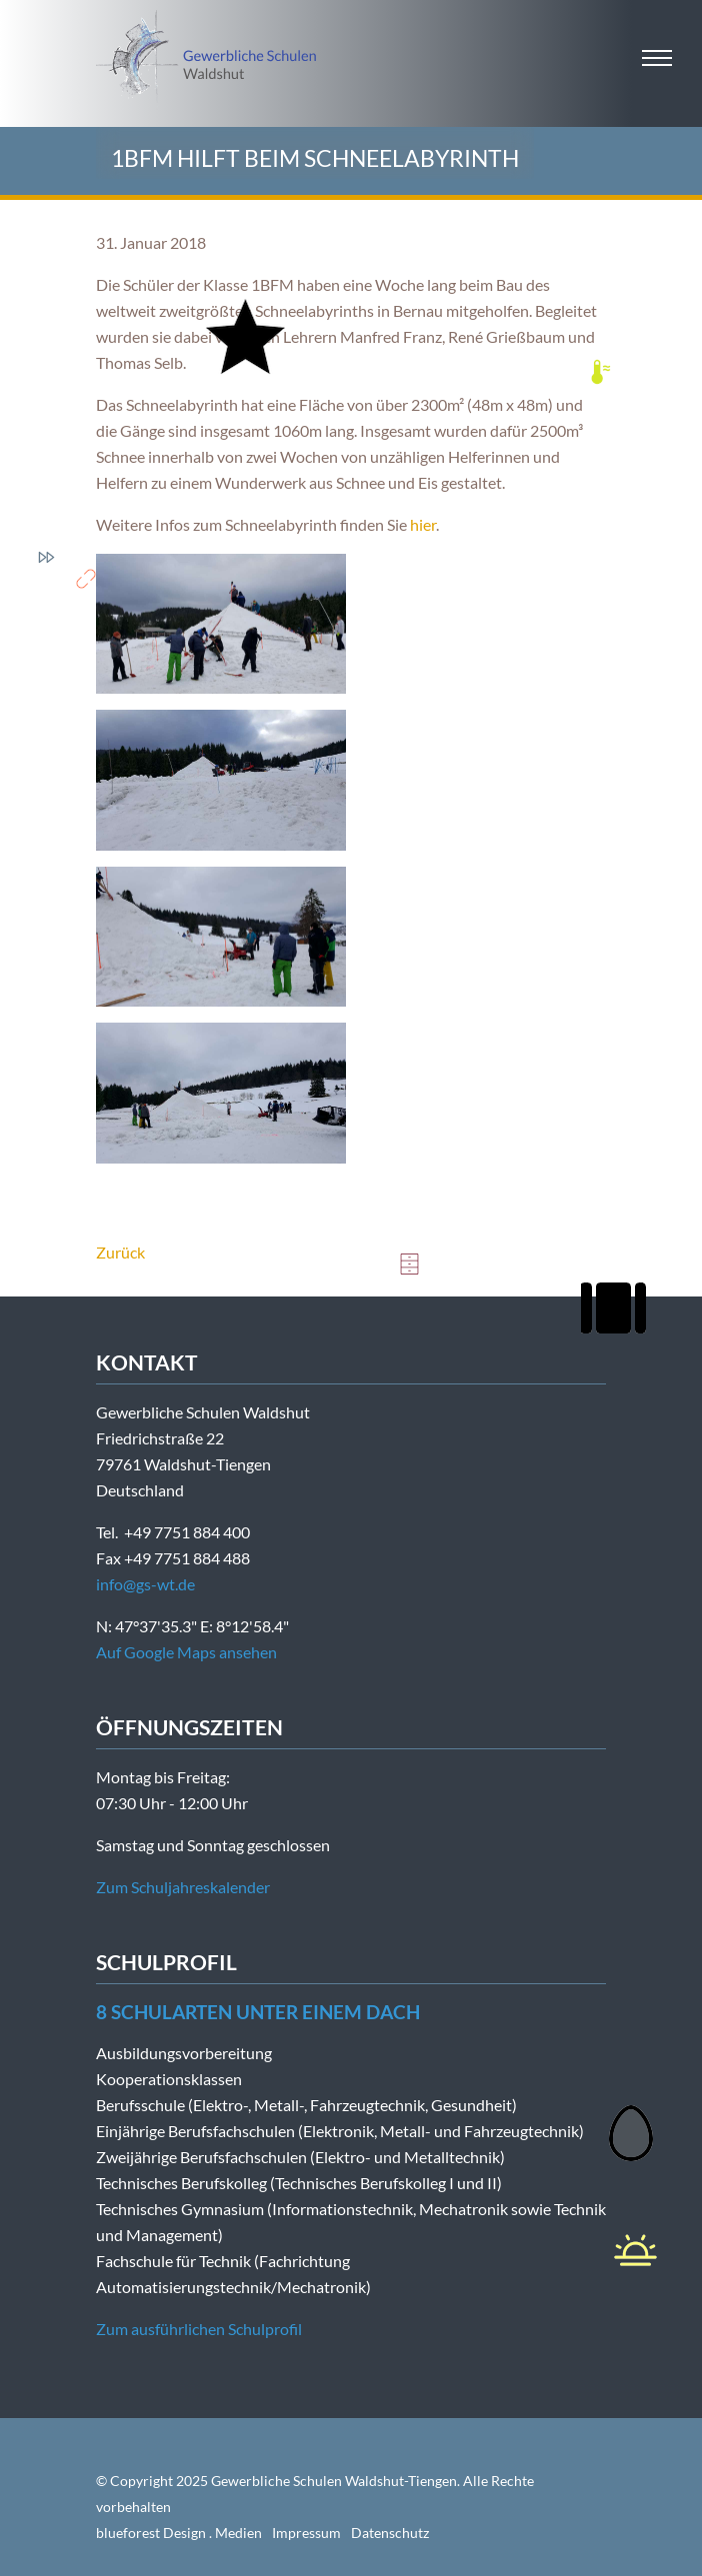 The width and height of the screenshot is (702, 2576). What do you see at coordinates (598, 372) in the screenshot?
I see `indicates high temperature or heat warning` at bounding box center [598, 372].